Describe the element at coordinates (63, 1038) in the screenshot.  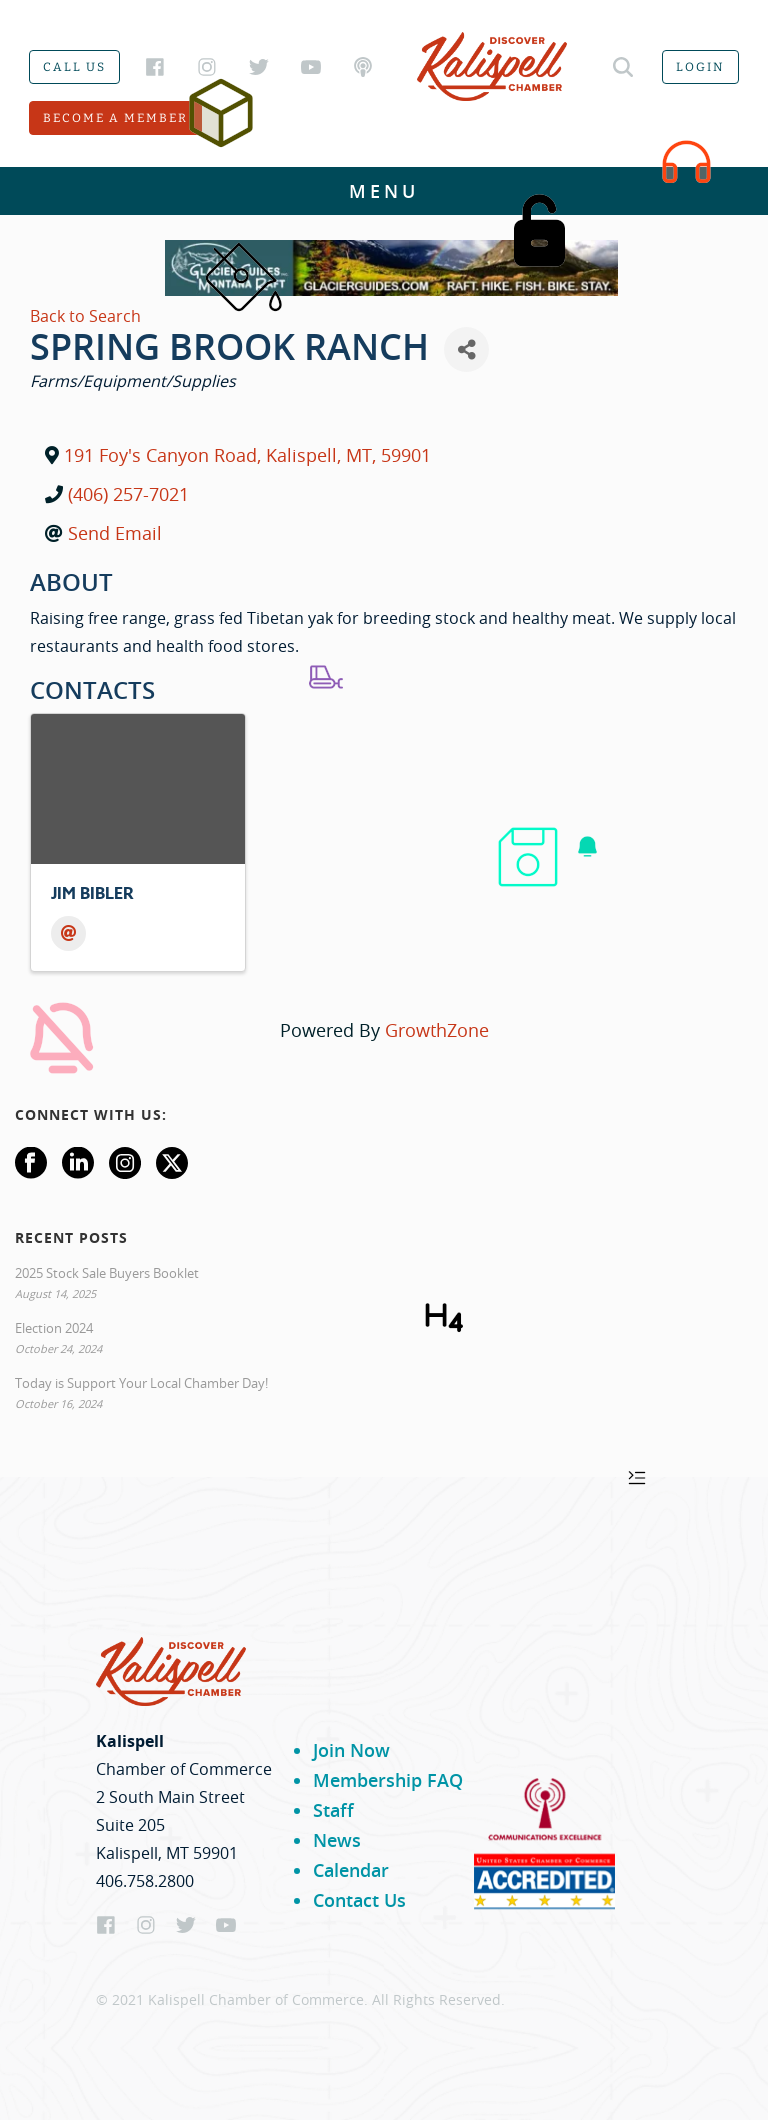
I see `mute notifications` at that location.